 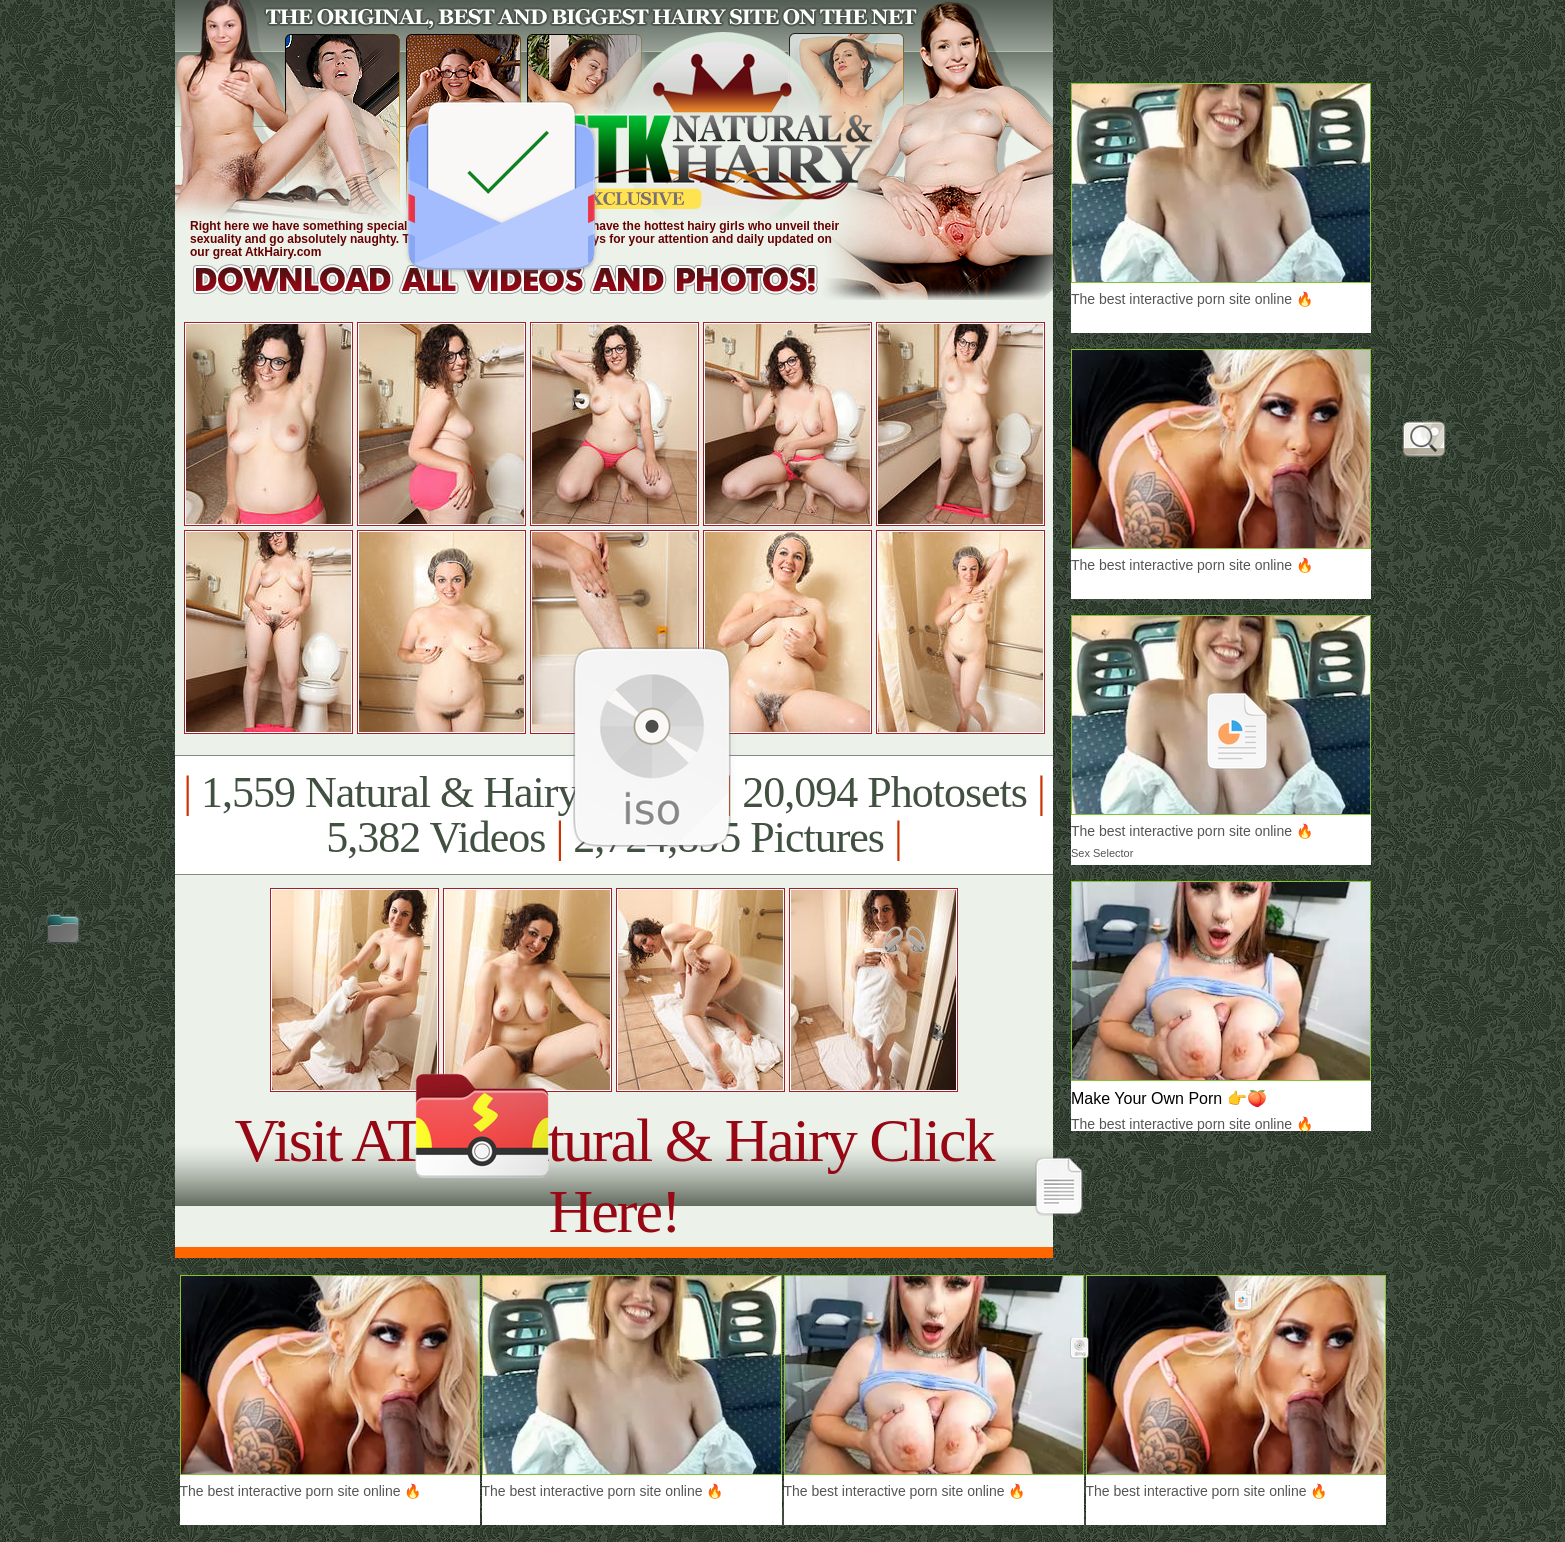 I want to click on open the photo viewer application, so click(x=1424, y=439).